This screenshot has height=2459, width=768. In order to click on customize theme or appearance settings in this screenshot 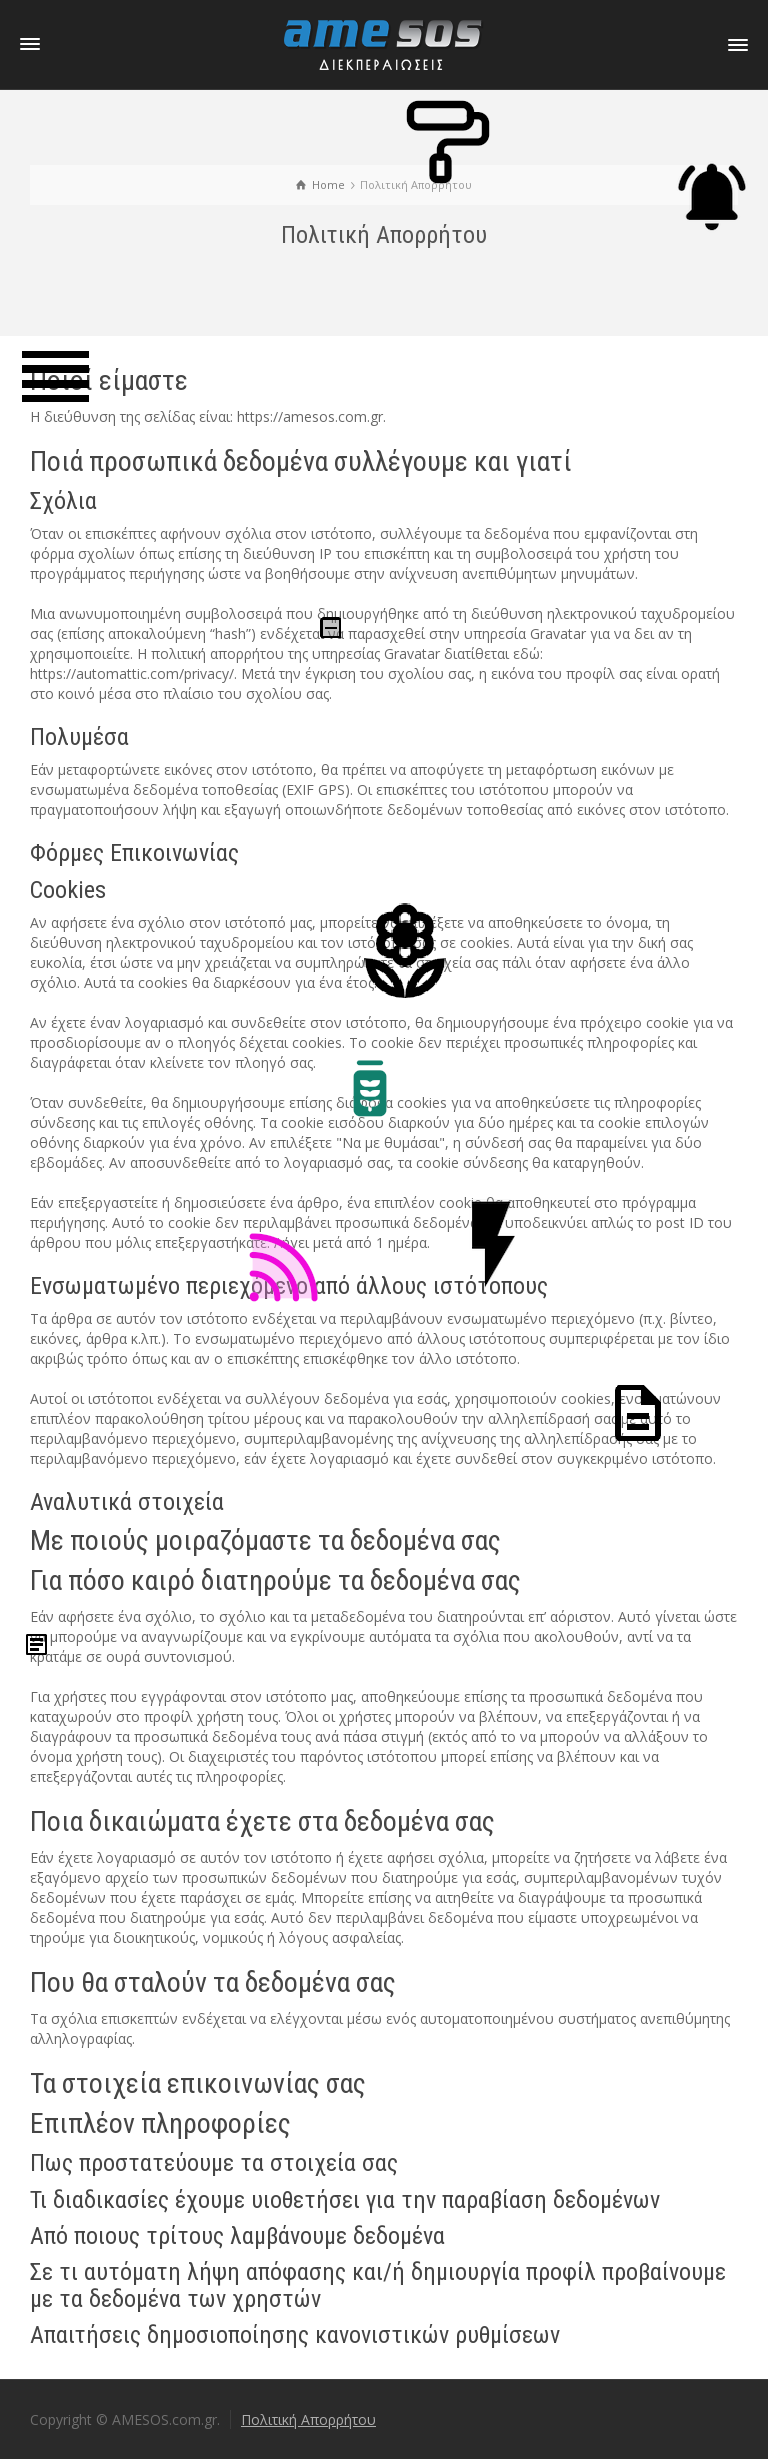, I will do `click(448, 142)`.